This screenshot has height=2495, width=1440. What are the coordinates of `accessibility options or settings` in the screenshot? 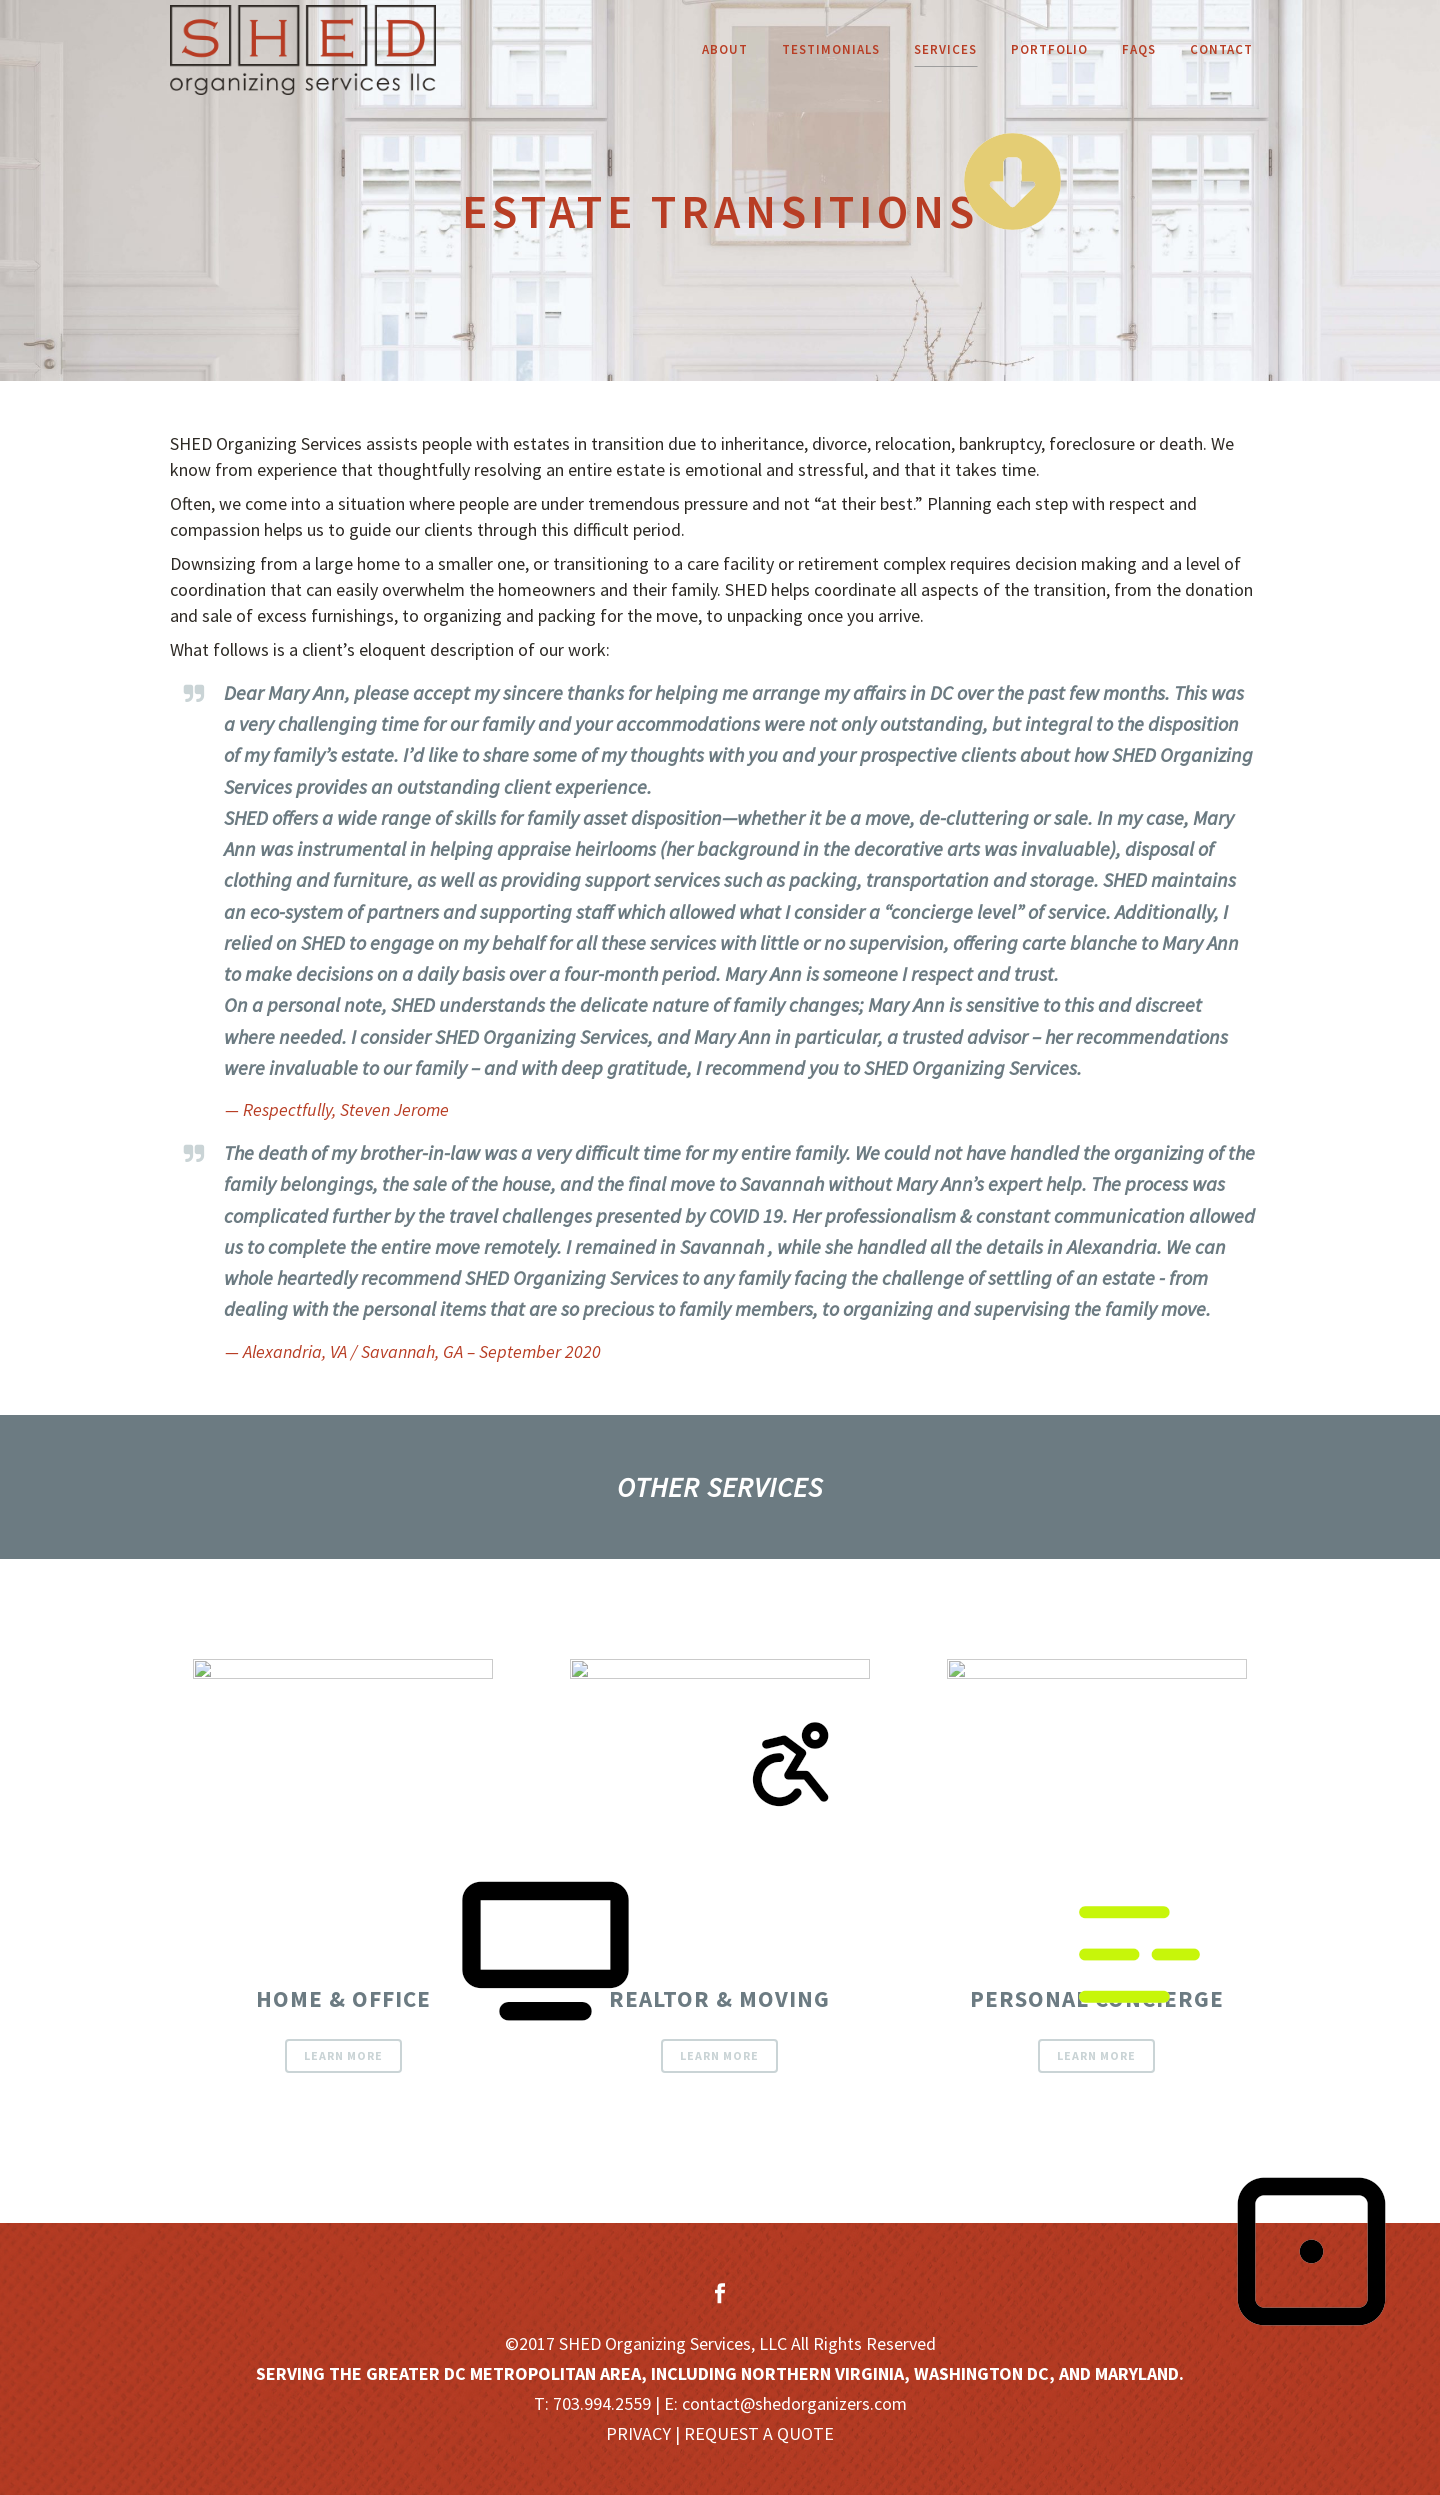 It's located at (793, 1762).